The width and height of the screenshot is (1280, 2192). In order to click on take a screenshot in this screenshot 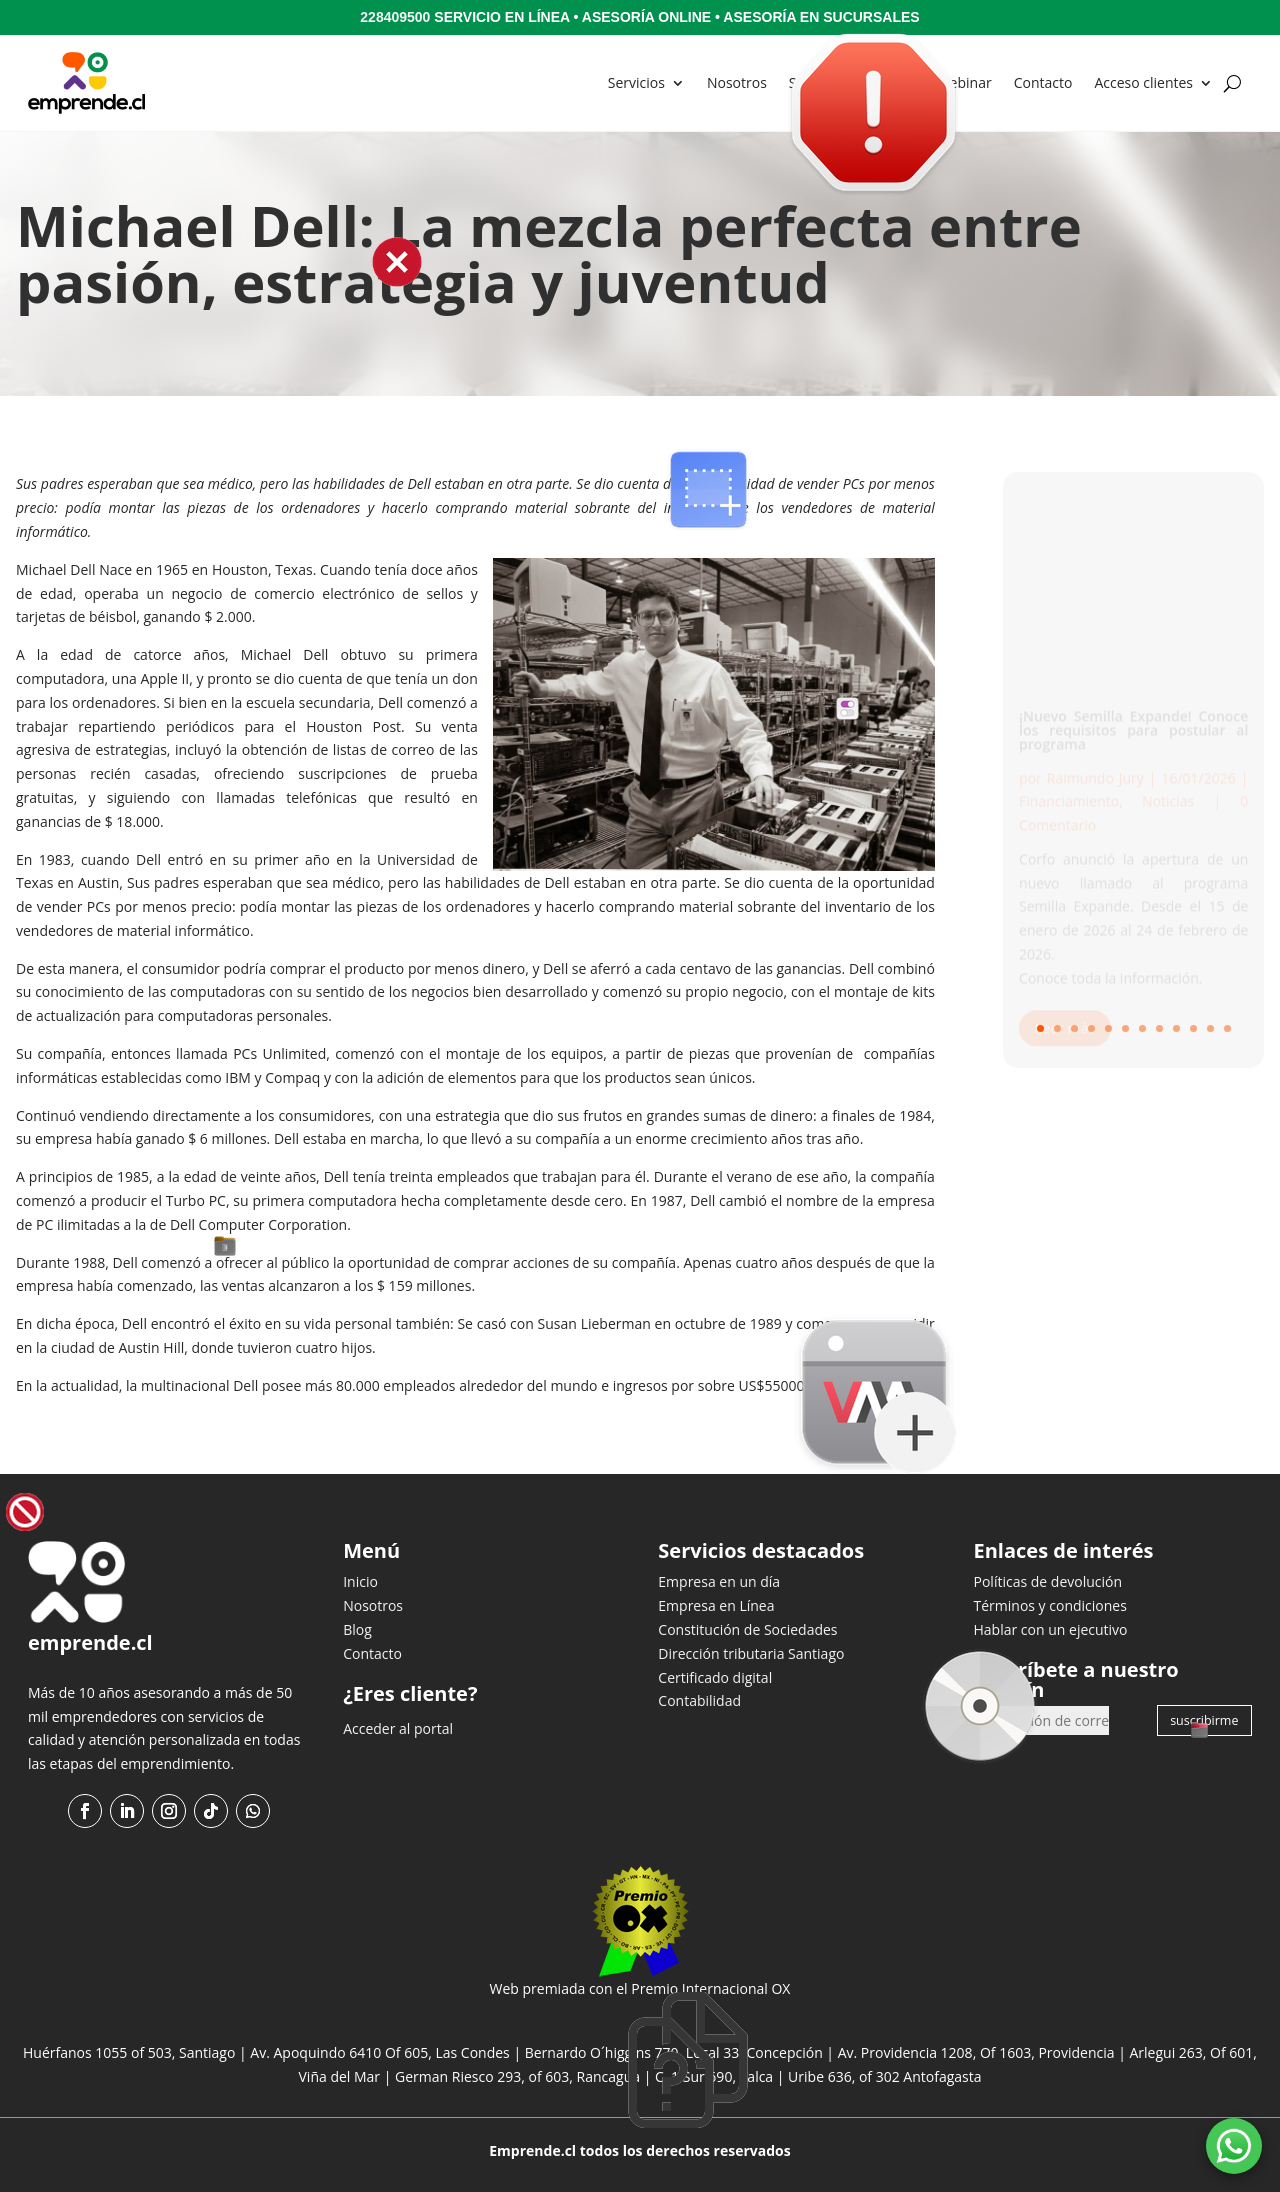, I will do `click(708, 489)`.